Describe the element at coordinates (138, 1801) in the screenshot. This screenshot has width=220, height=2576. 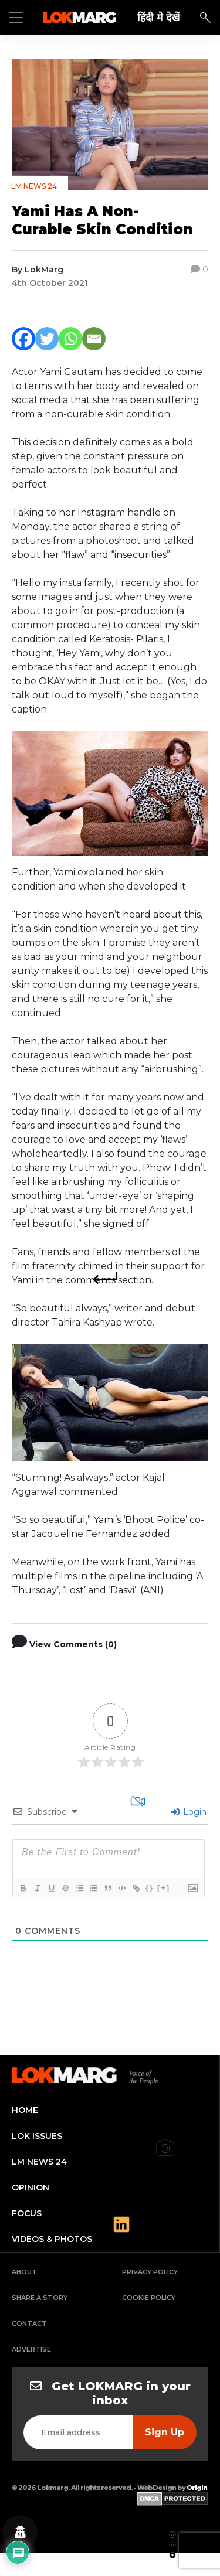
I see `turn off camera or disable video` at that location.